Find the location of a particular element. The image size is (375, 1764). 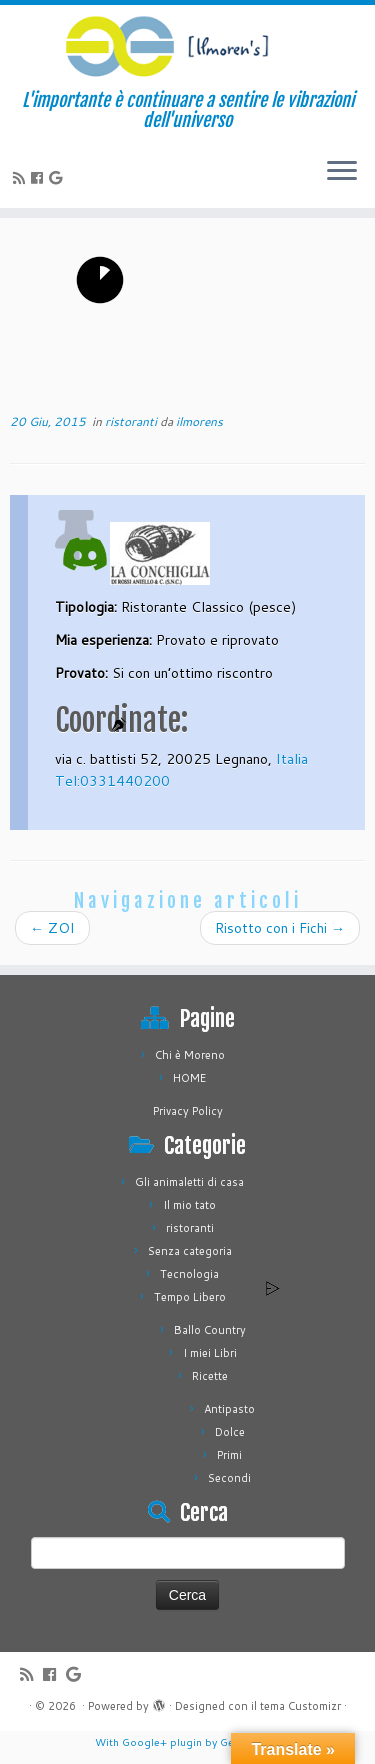

indicates progress at early stage or first step is located at coordinates (100, 280).